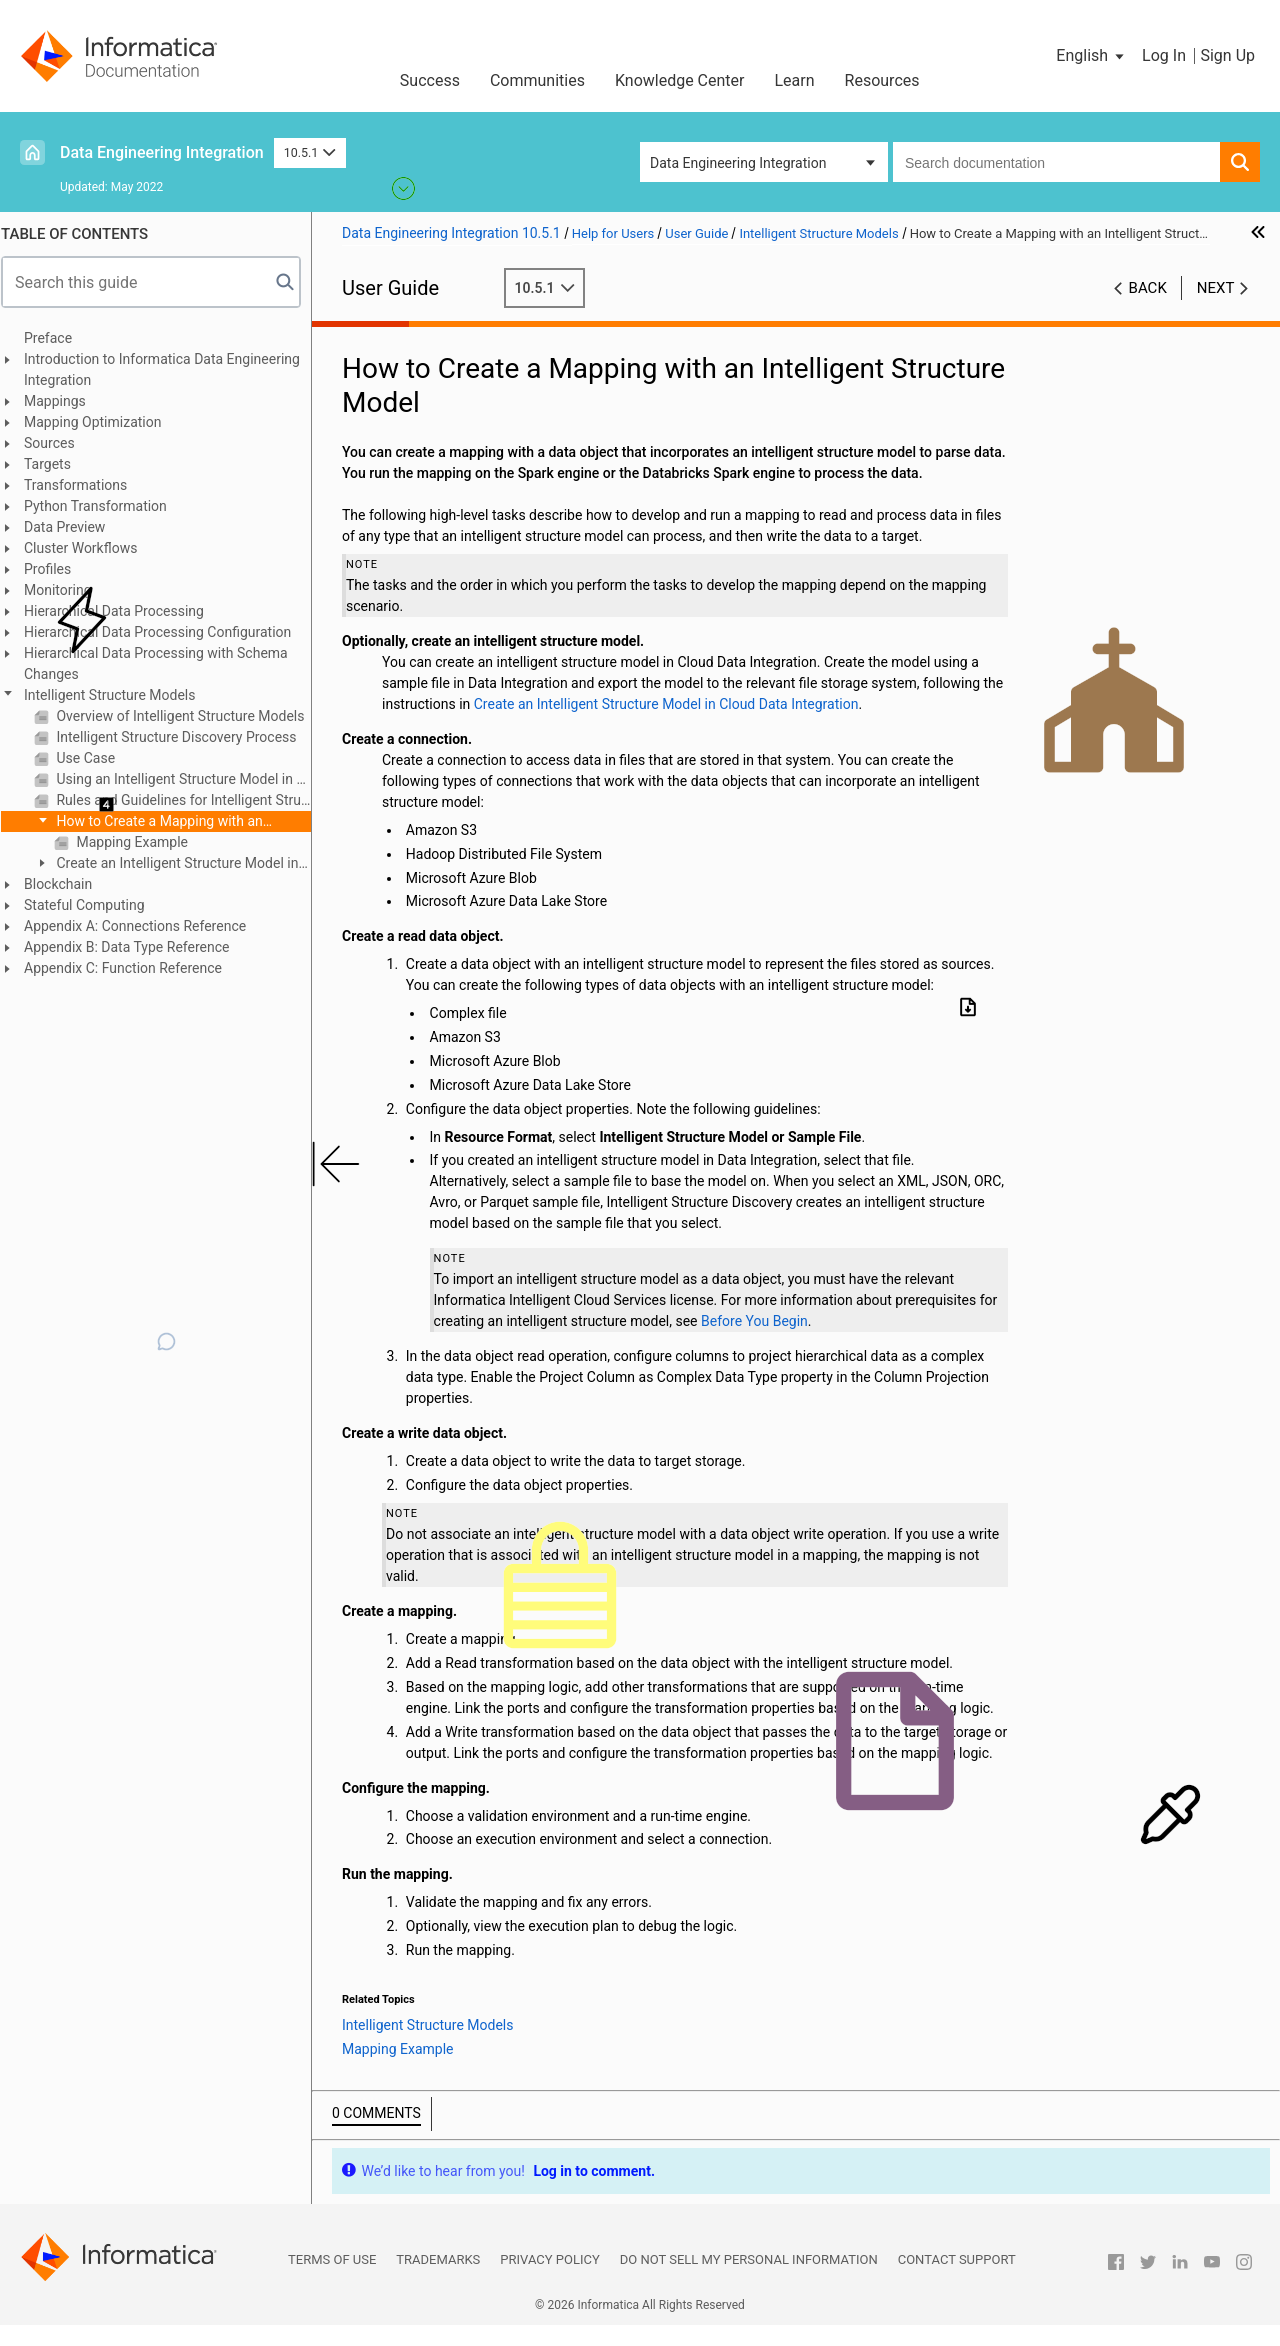  I want to click on view nearby churches or places of worship, so click(1114, 708).